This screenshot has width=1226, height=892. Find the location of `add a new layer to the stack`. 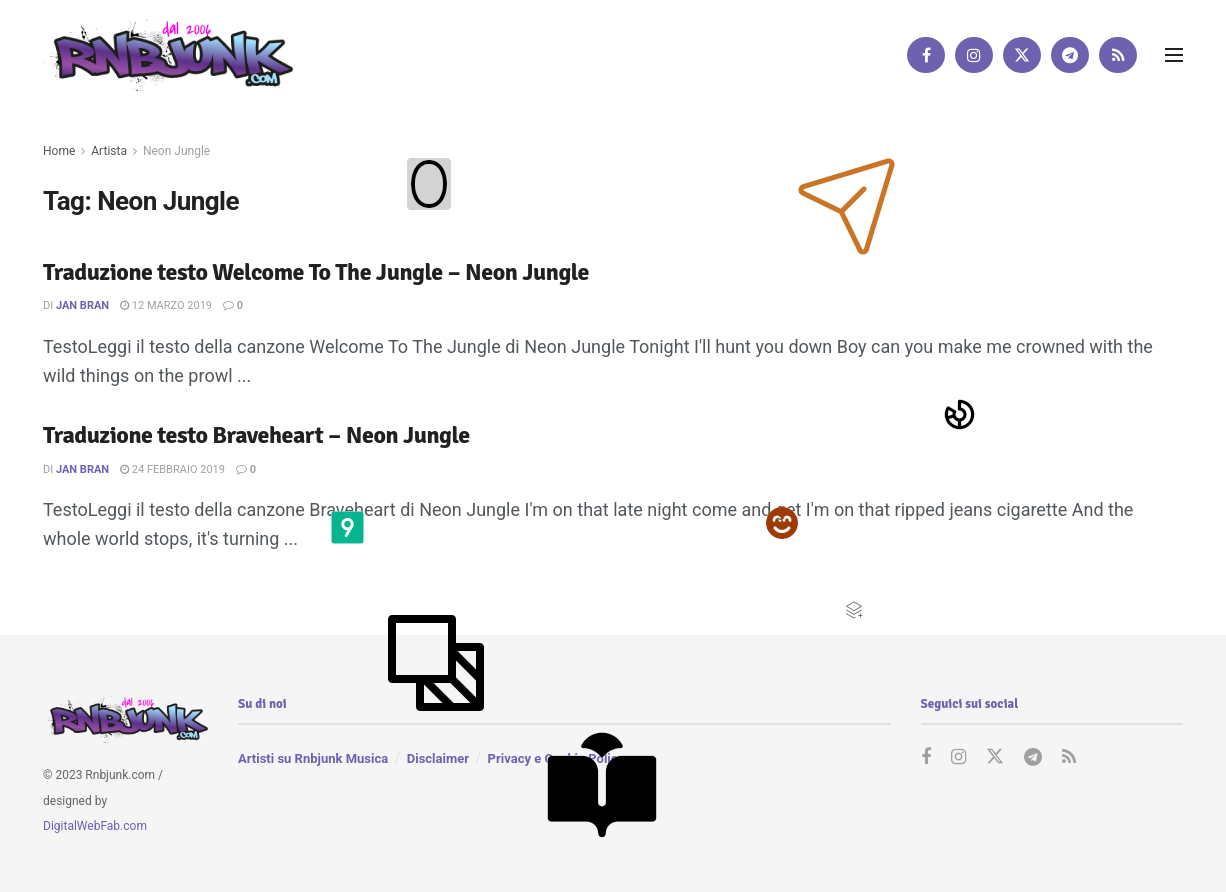

add a new layer to the stack is located at coordinates (854, 610).